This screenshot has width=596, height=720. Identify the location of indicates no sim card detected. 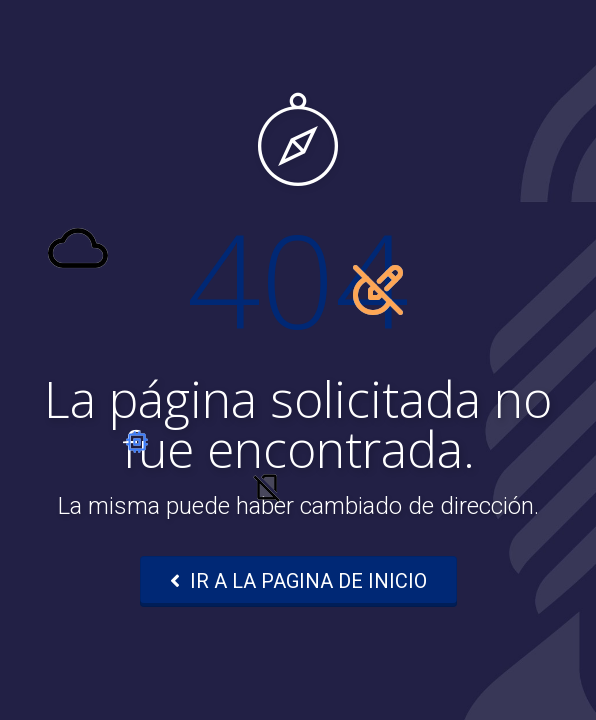
(267, 487).